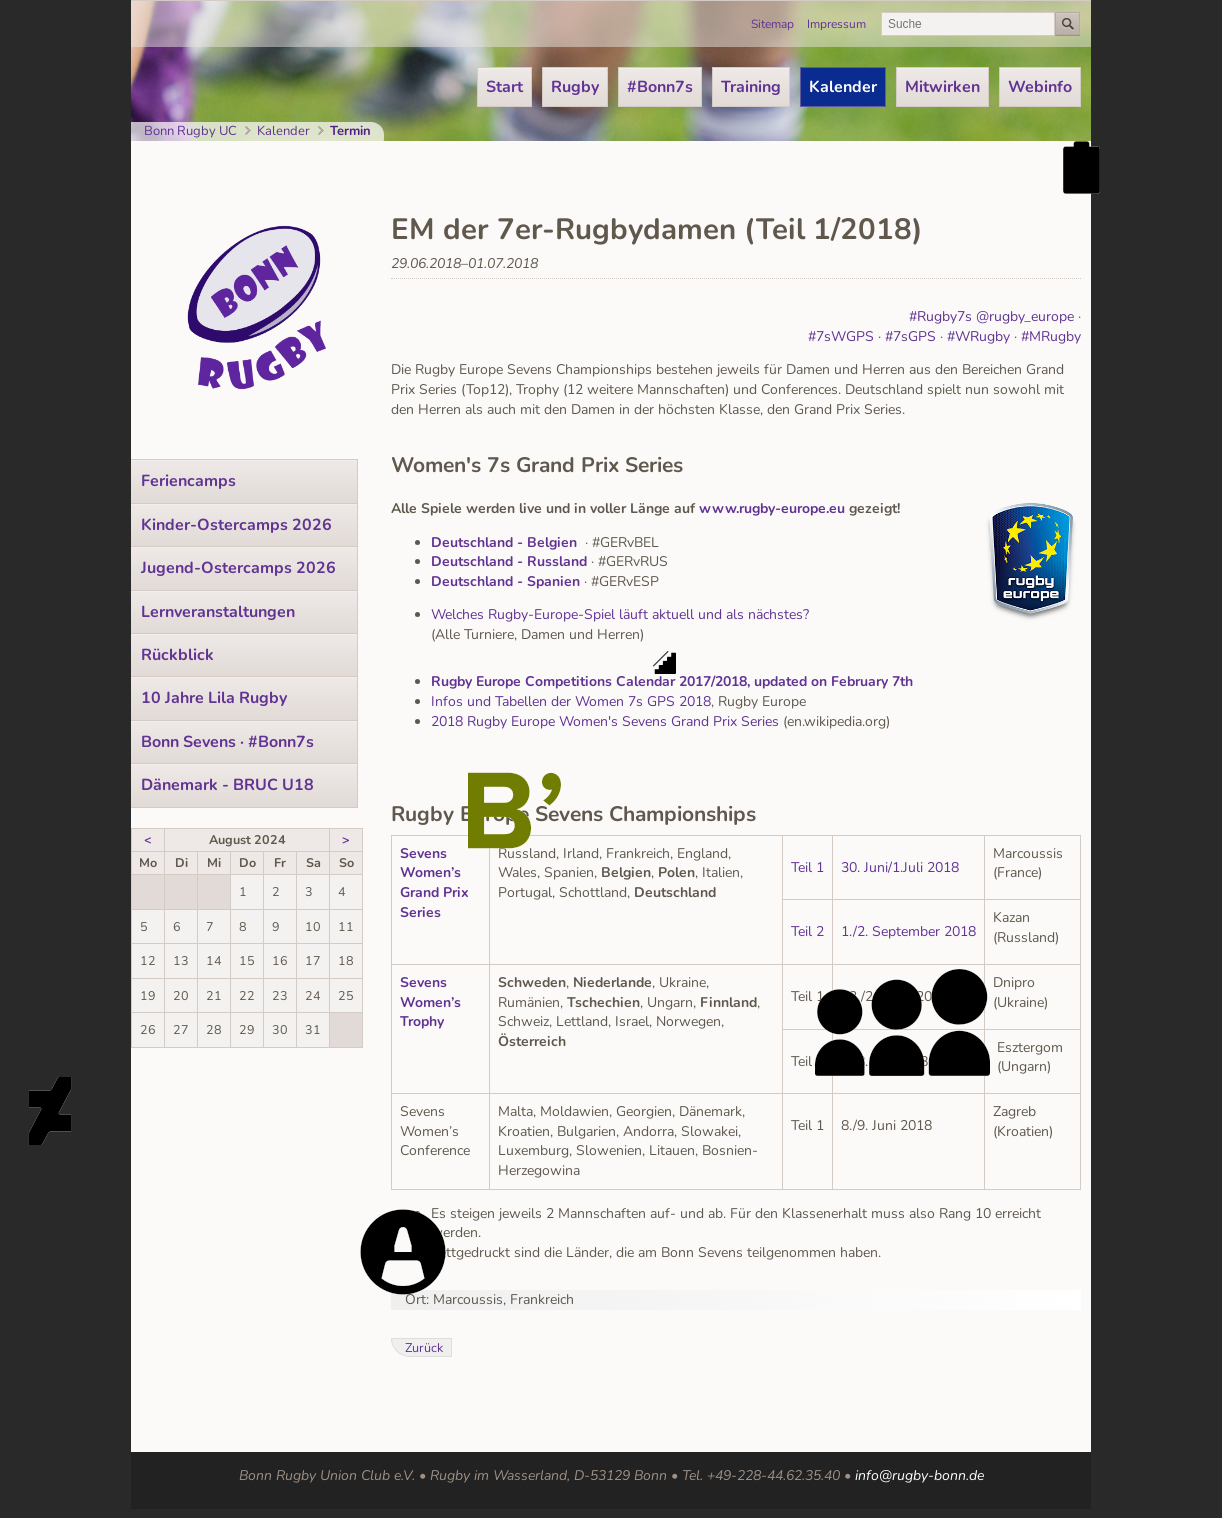 Image resolution: width=1222 pixels, height=1518 pixels. I want to click on open markup or annotation tools, so click(403, 1252).